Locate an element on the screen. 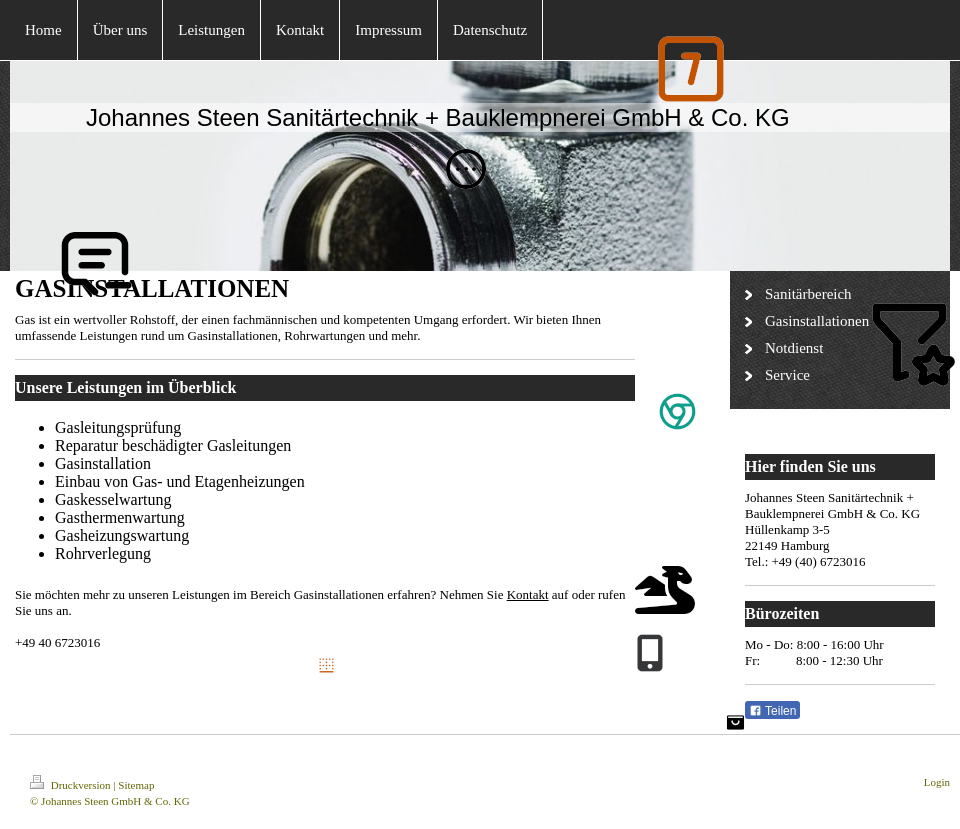 The image size is (960, 829). open Google Chrome browser is located at coordinates (677, 411).